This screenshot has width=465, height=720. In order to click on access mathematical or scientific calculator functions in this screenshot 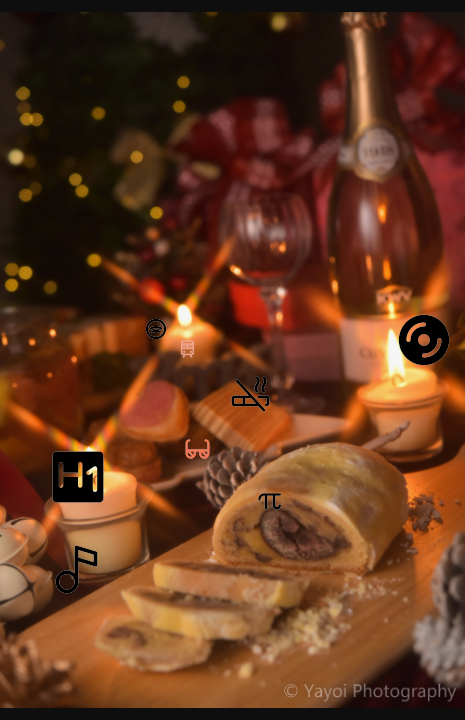, I will do `click(270, 501)`.